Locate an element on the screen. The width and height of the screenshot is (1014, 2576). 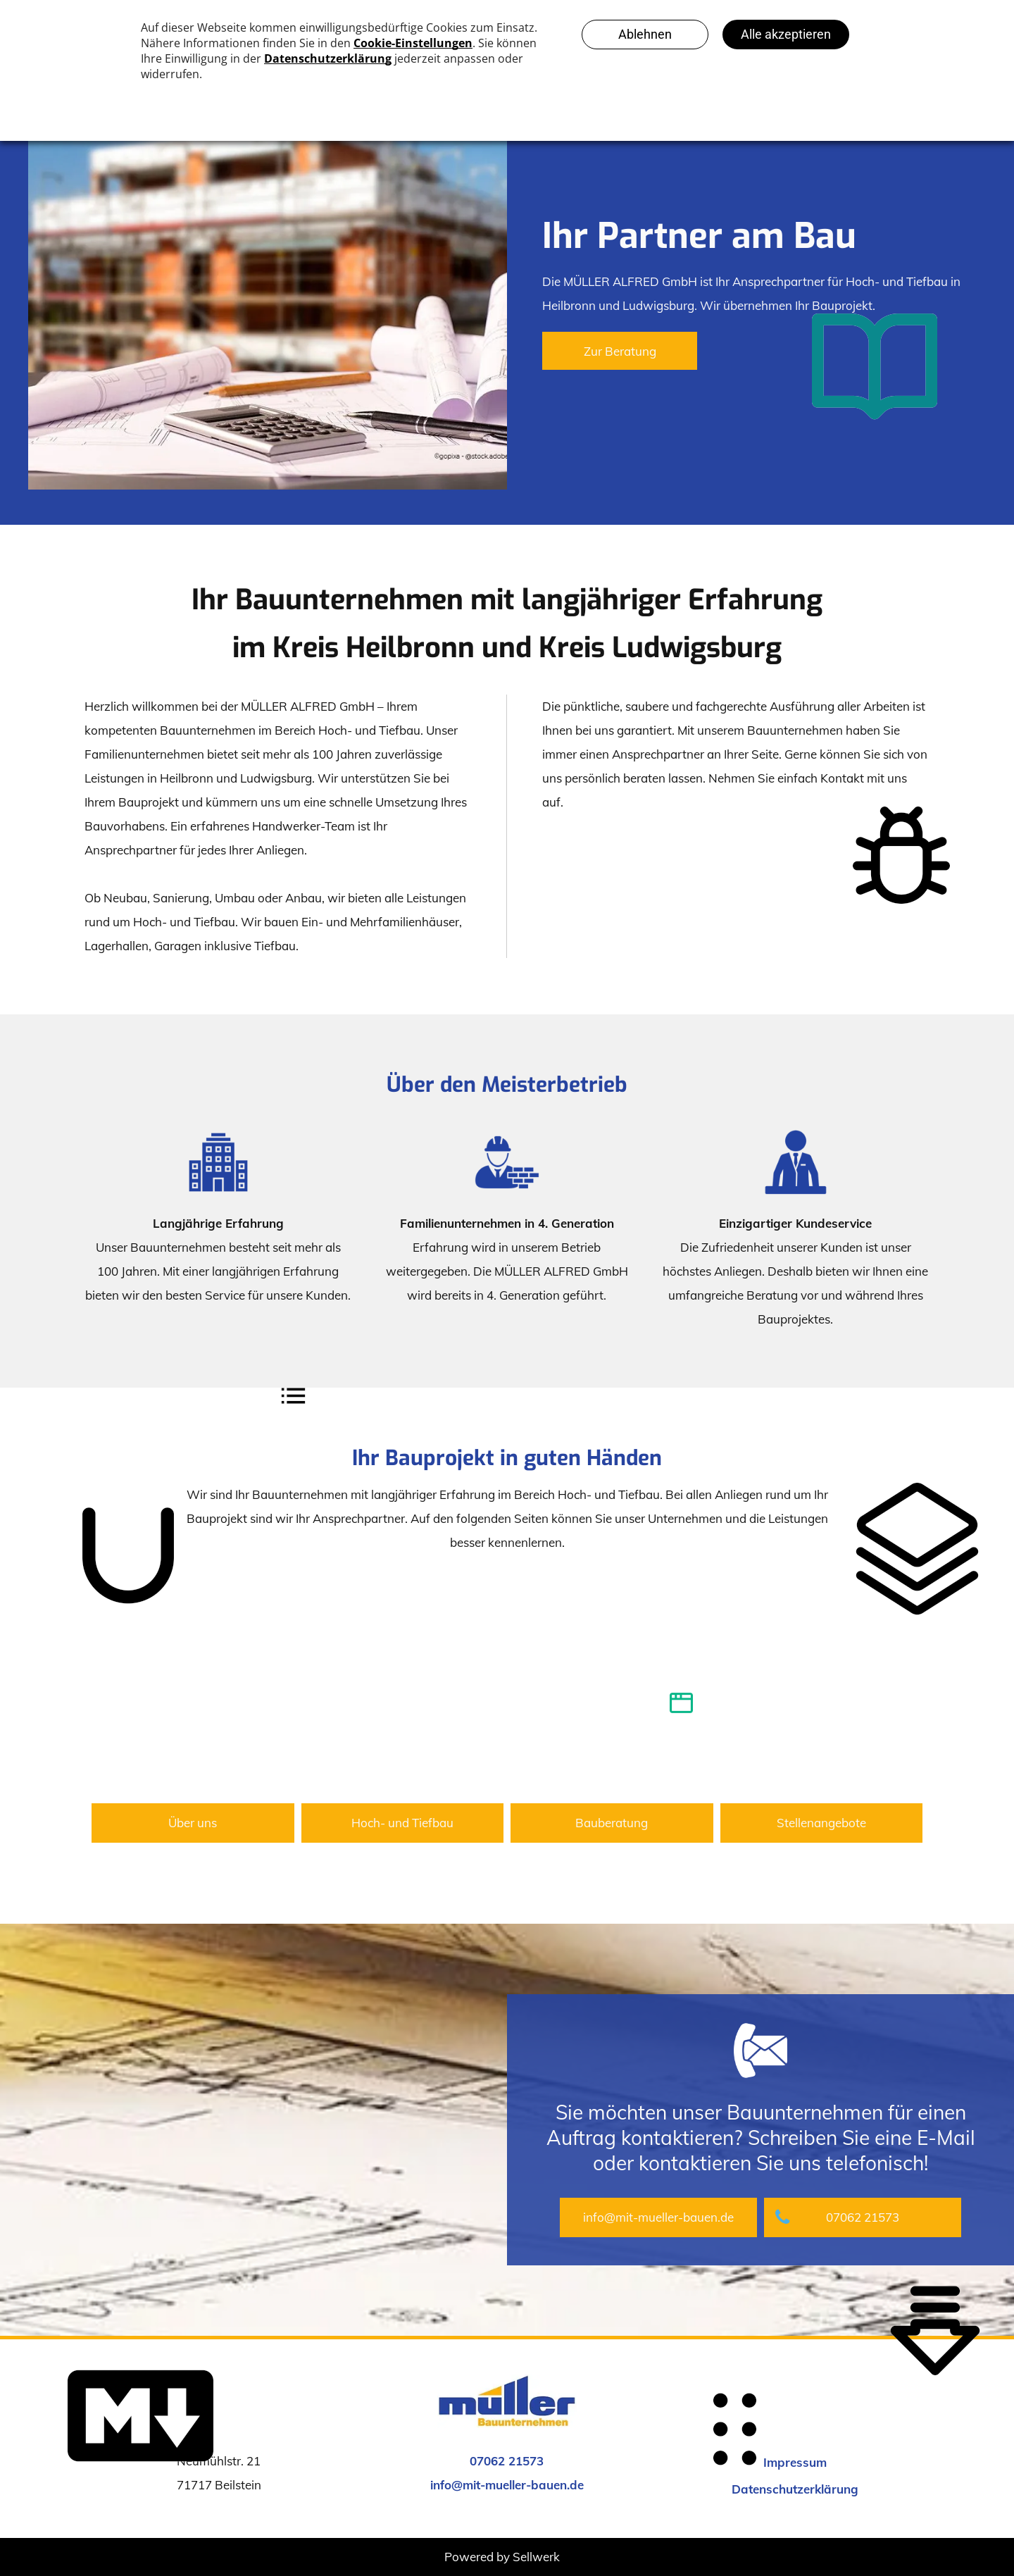
access documentation or readme is located at coordinates (875, 368).